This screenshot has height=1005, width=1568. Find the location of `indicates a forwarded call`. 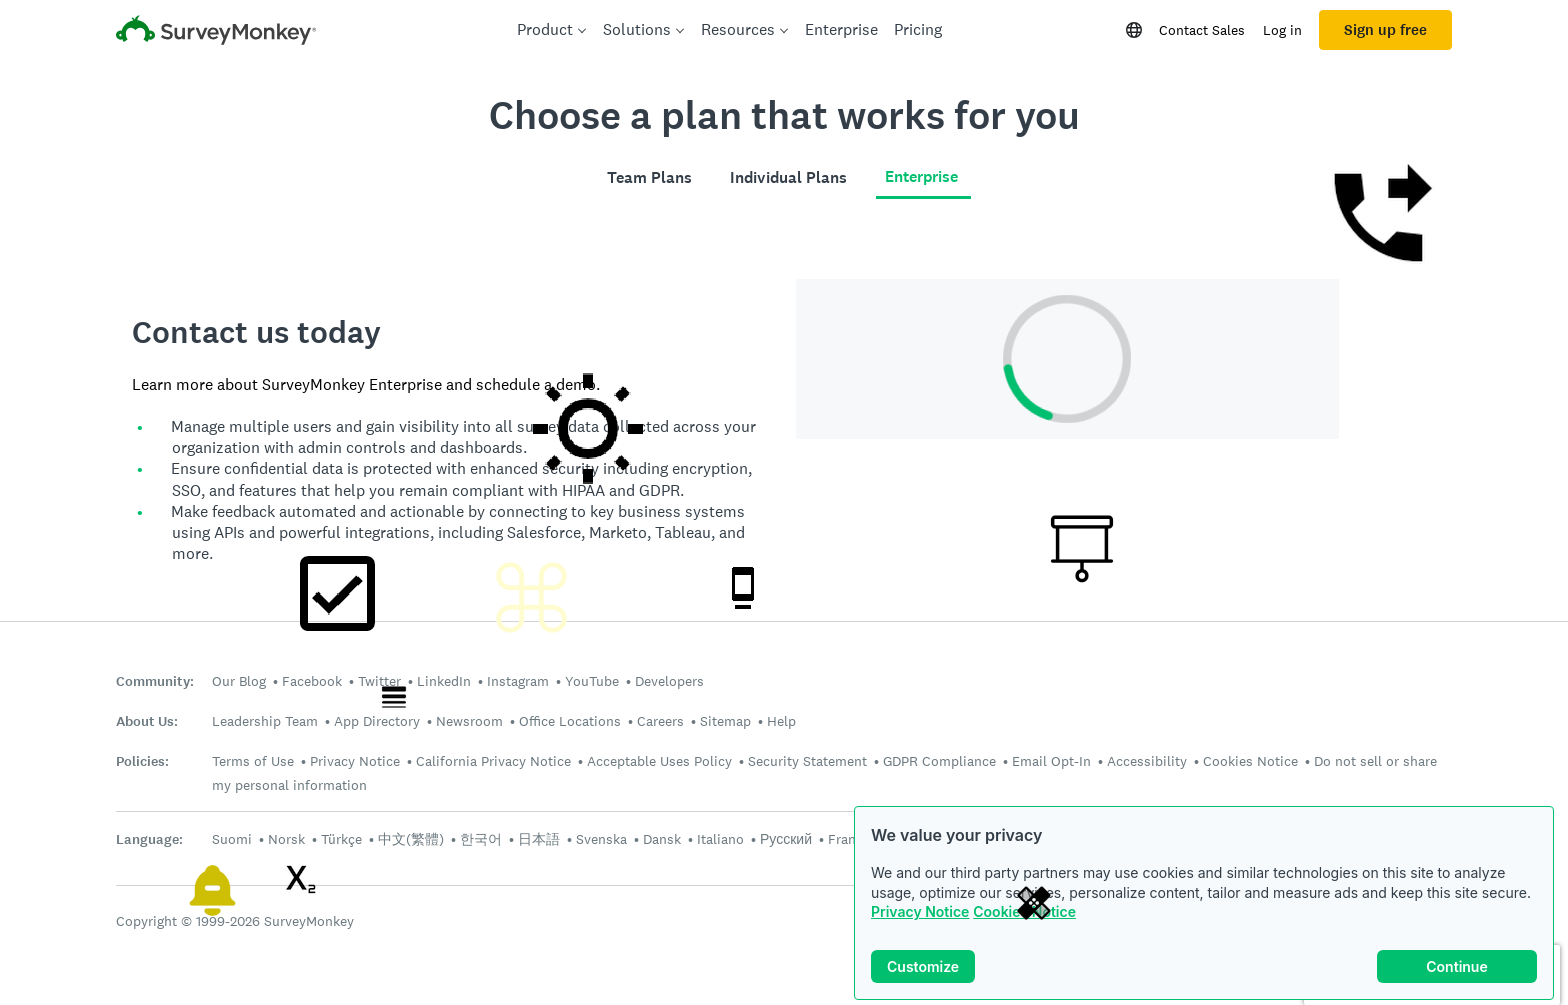

indicates a forwarded call is located at coordinates (1378, 217).